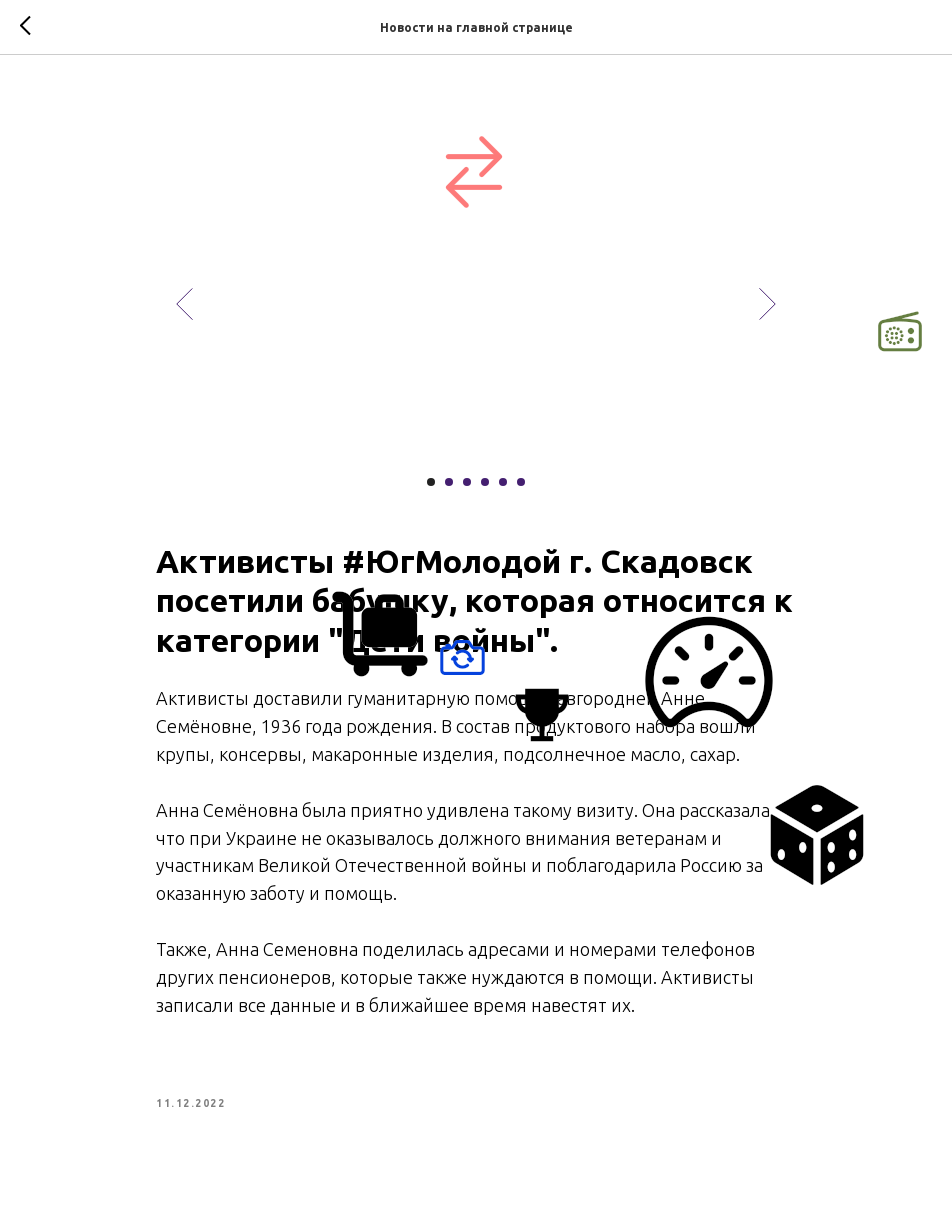 The height and width of the screenshot is (1206, 952). Describe the element at coordinates (709, 672) in the screenshot. I see `view performance or speed metrics` at that location.